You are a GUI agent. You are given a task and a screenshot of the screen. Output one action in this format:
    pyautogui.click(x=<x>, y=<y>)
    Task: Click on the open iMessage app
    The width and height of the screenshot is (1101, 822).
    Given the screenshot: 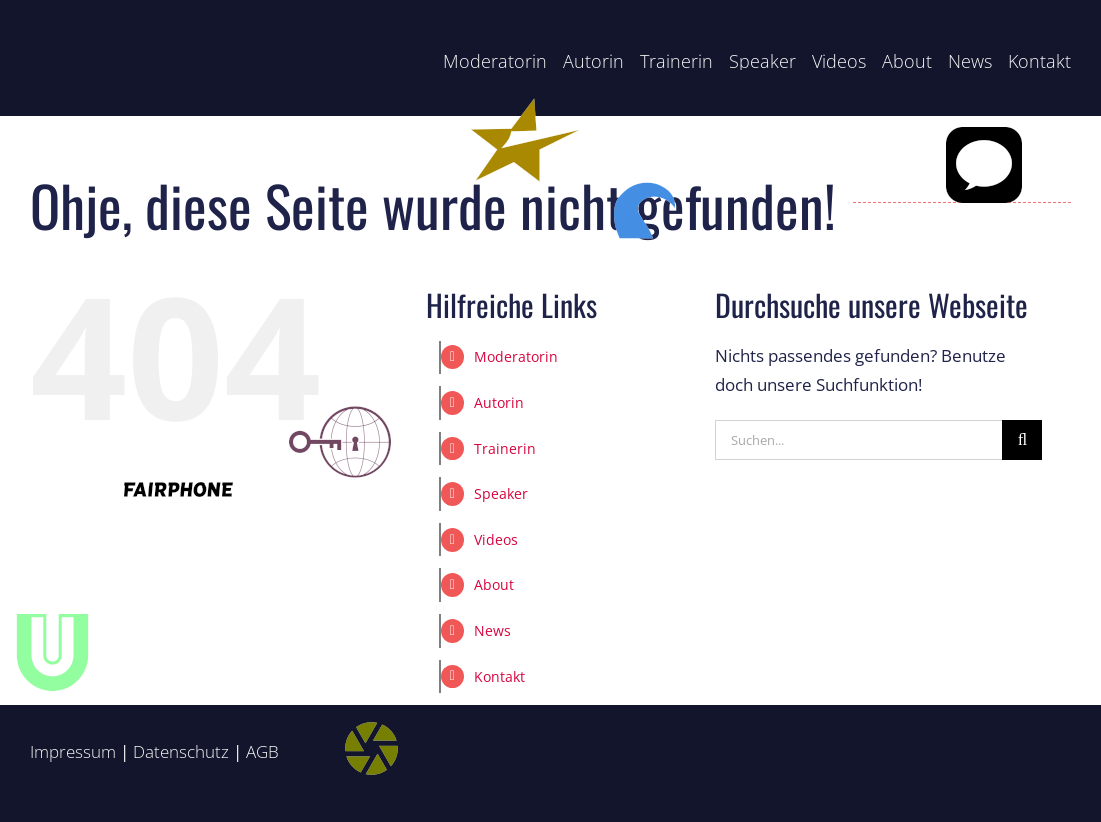 What is the action you would take?
    pyautogui.click(x=984, y=165)
    